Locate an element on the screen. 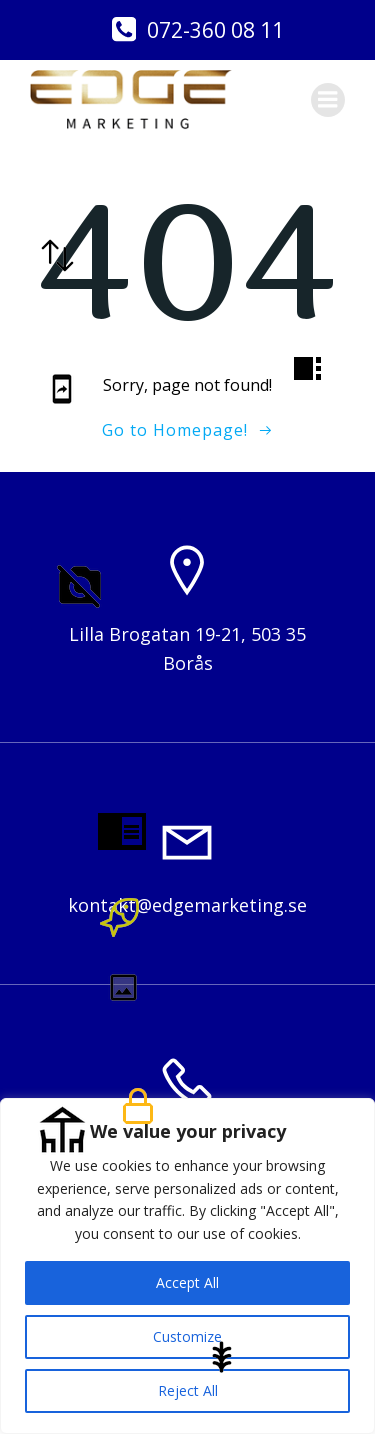 This screenshot has height=1434, width=375. access outdoor or patio-related features is located at coordinates (62, 1129).